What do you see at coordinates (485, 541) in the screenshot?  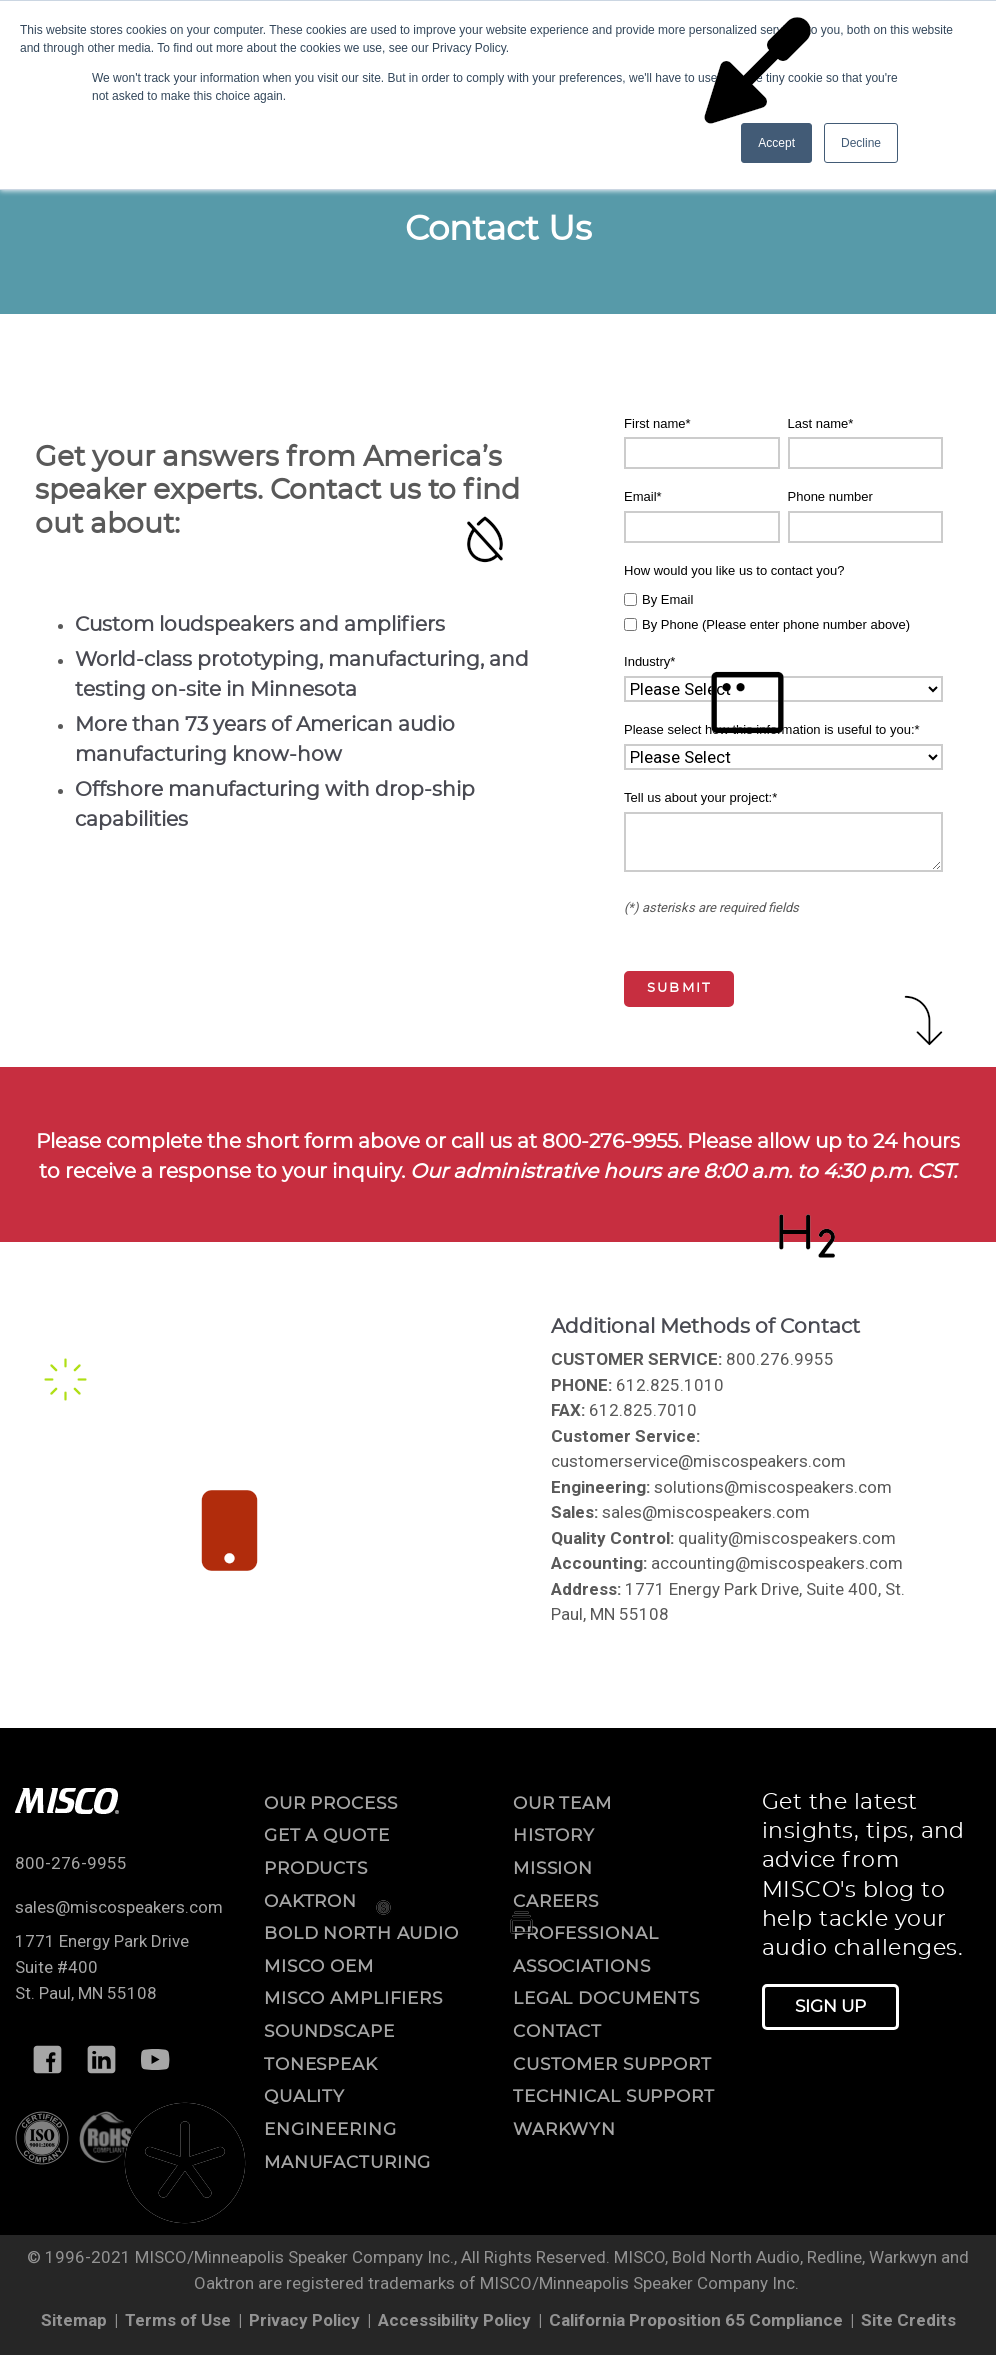 I see `disable water or liquid detection` at bounding box center [485, 541].